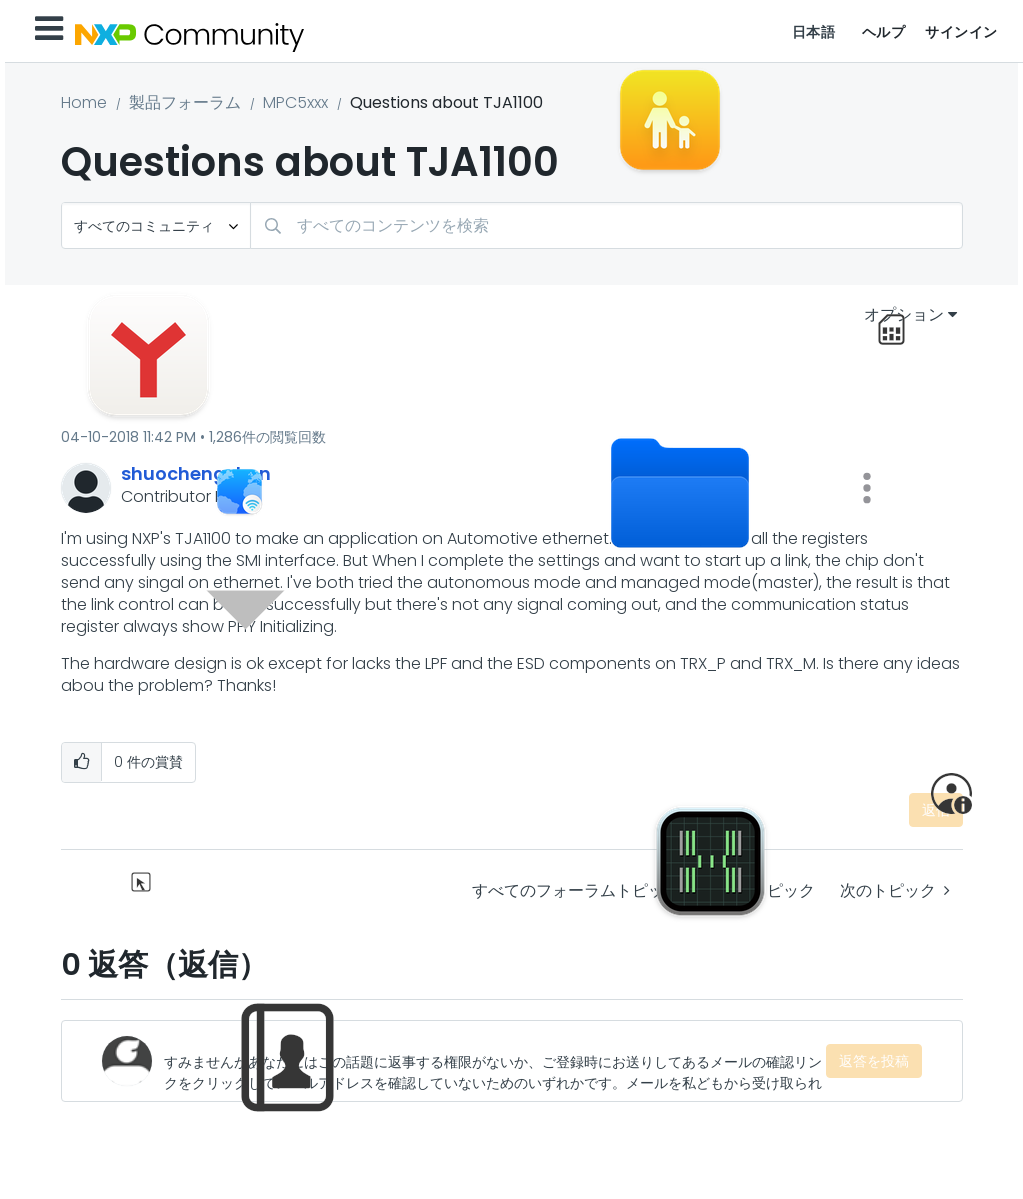  I want to click on open htop system monitor, so click(710, 861).